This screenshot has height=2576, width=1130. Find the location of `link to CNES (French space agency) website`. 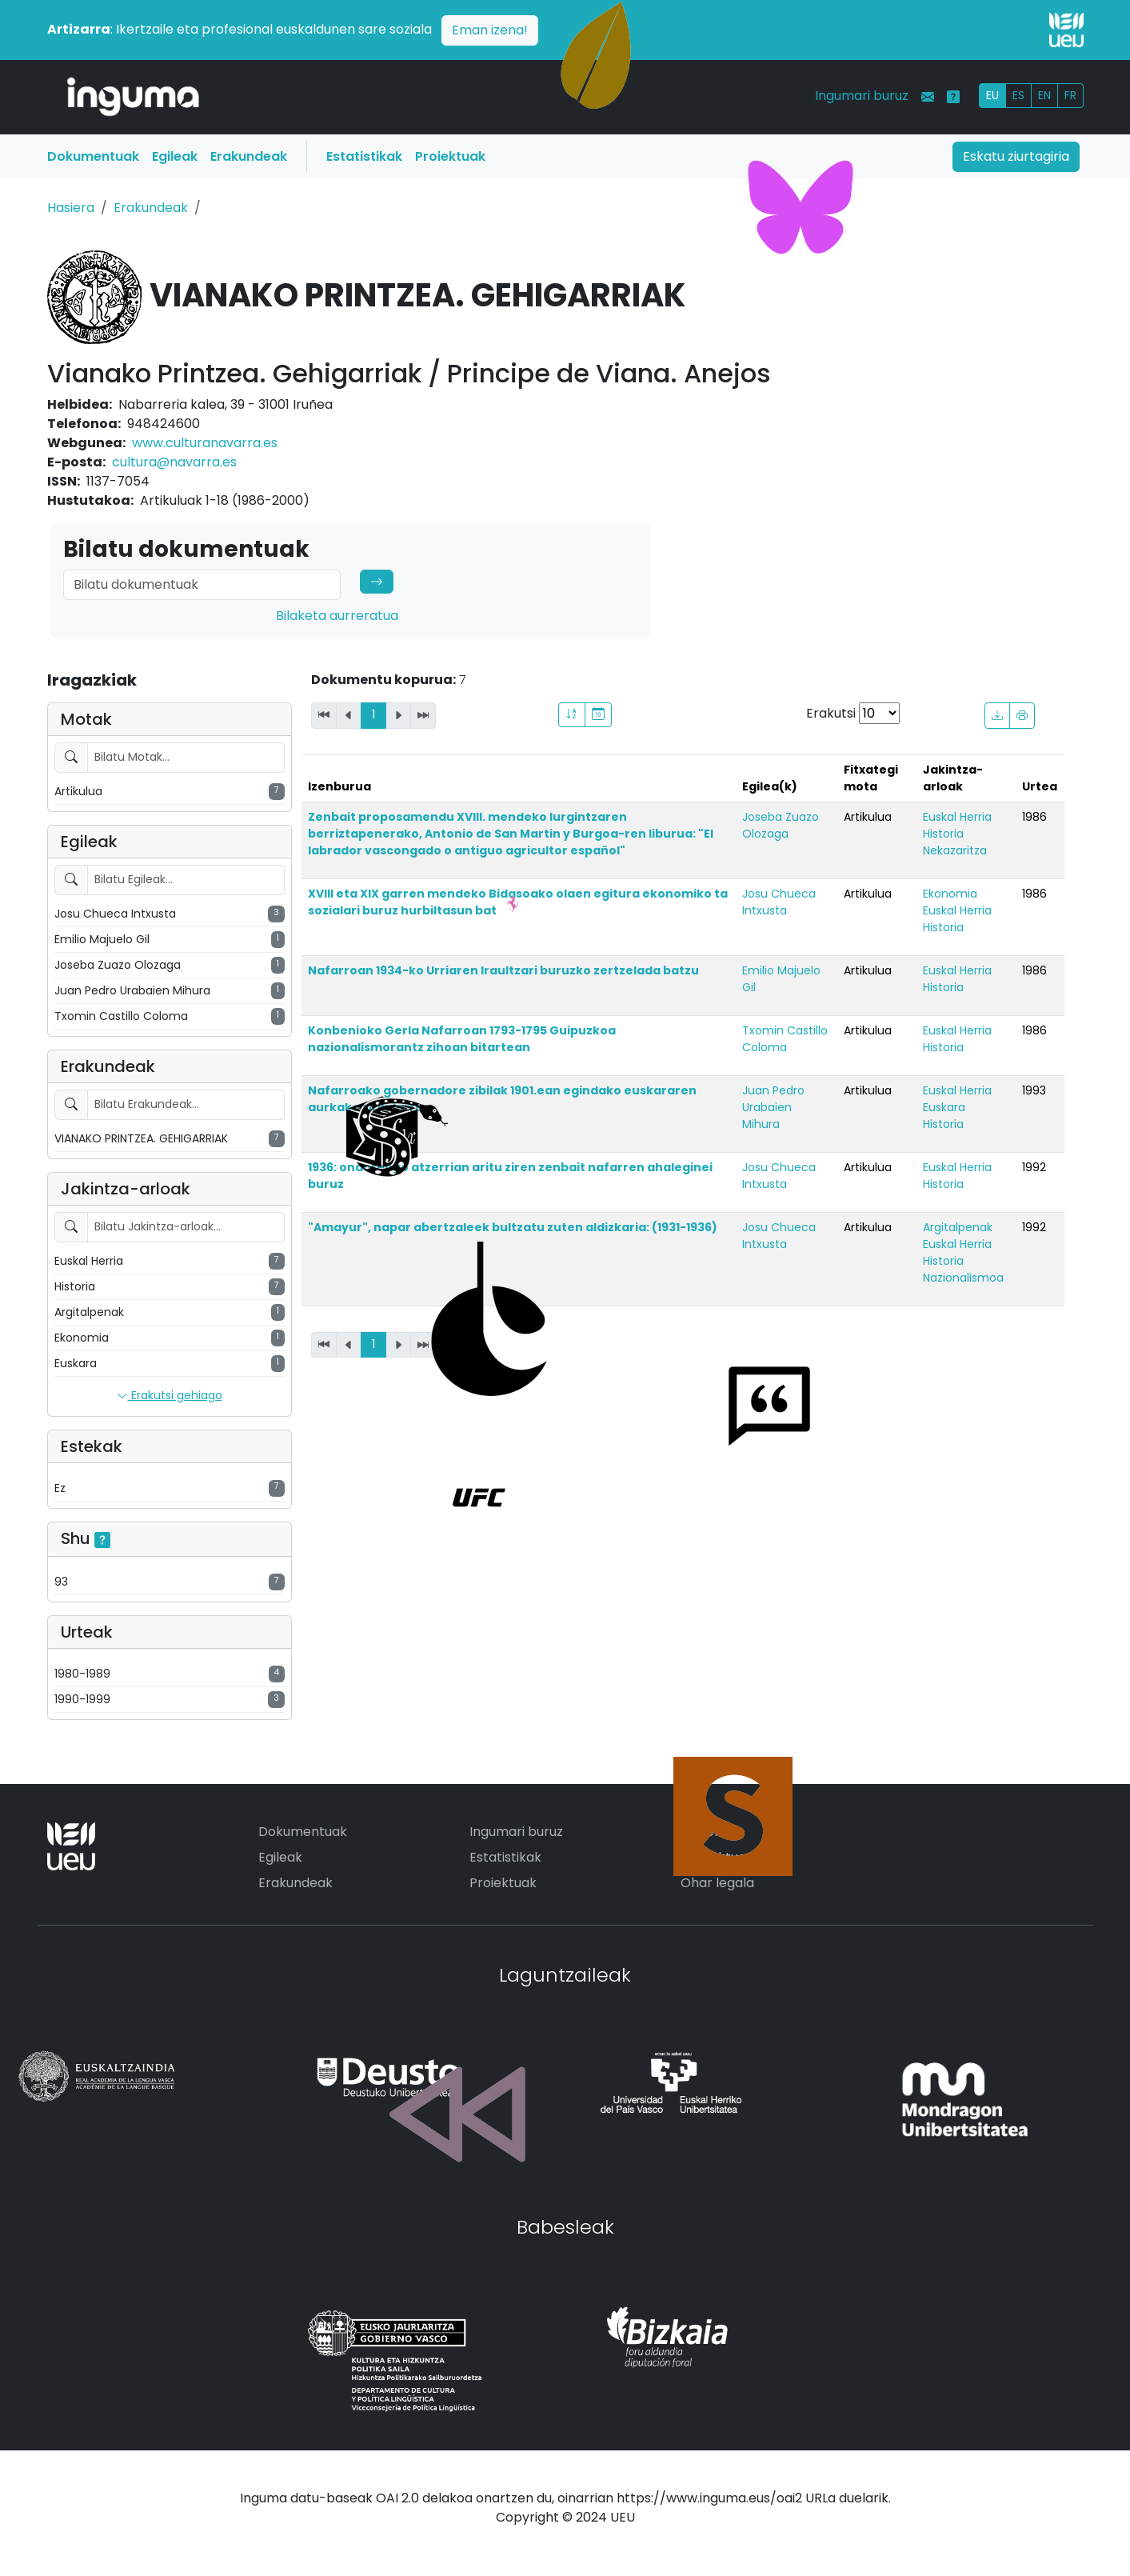

link to CNES (French space agency) website is located at coordinates (489, 1318).